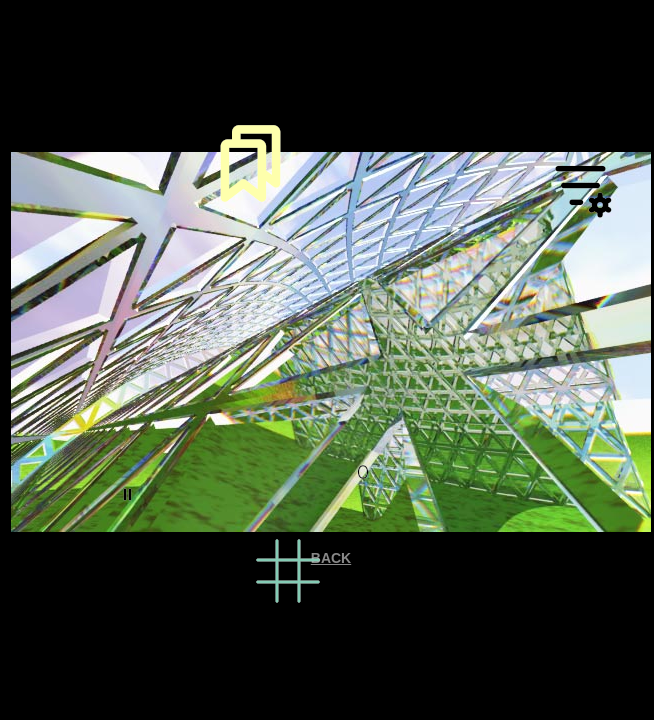  What do you see at coordinates (288, 571) in the screenshot?
I see `add or view hashtags` at bounding box center [288, 571].